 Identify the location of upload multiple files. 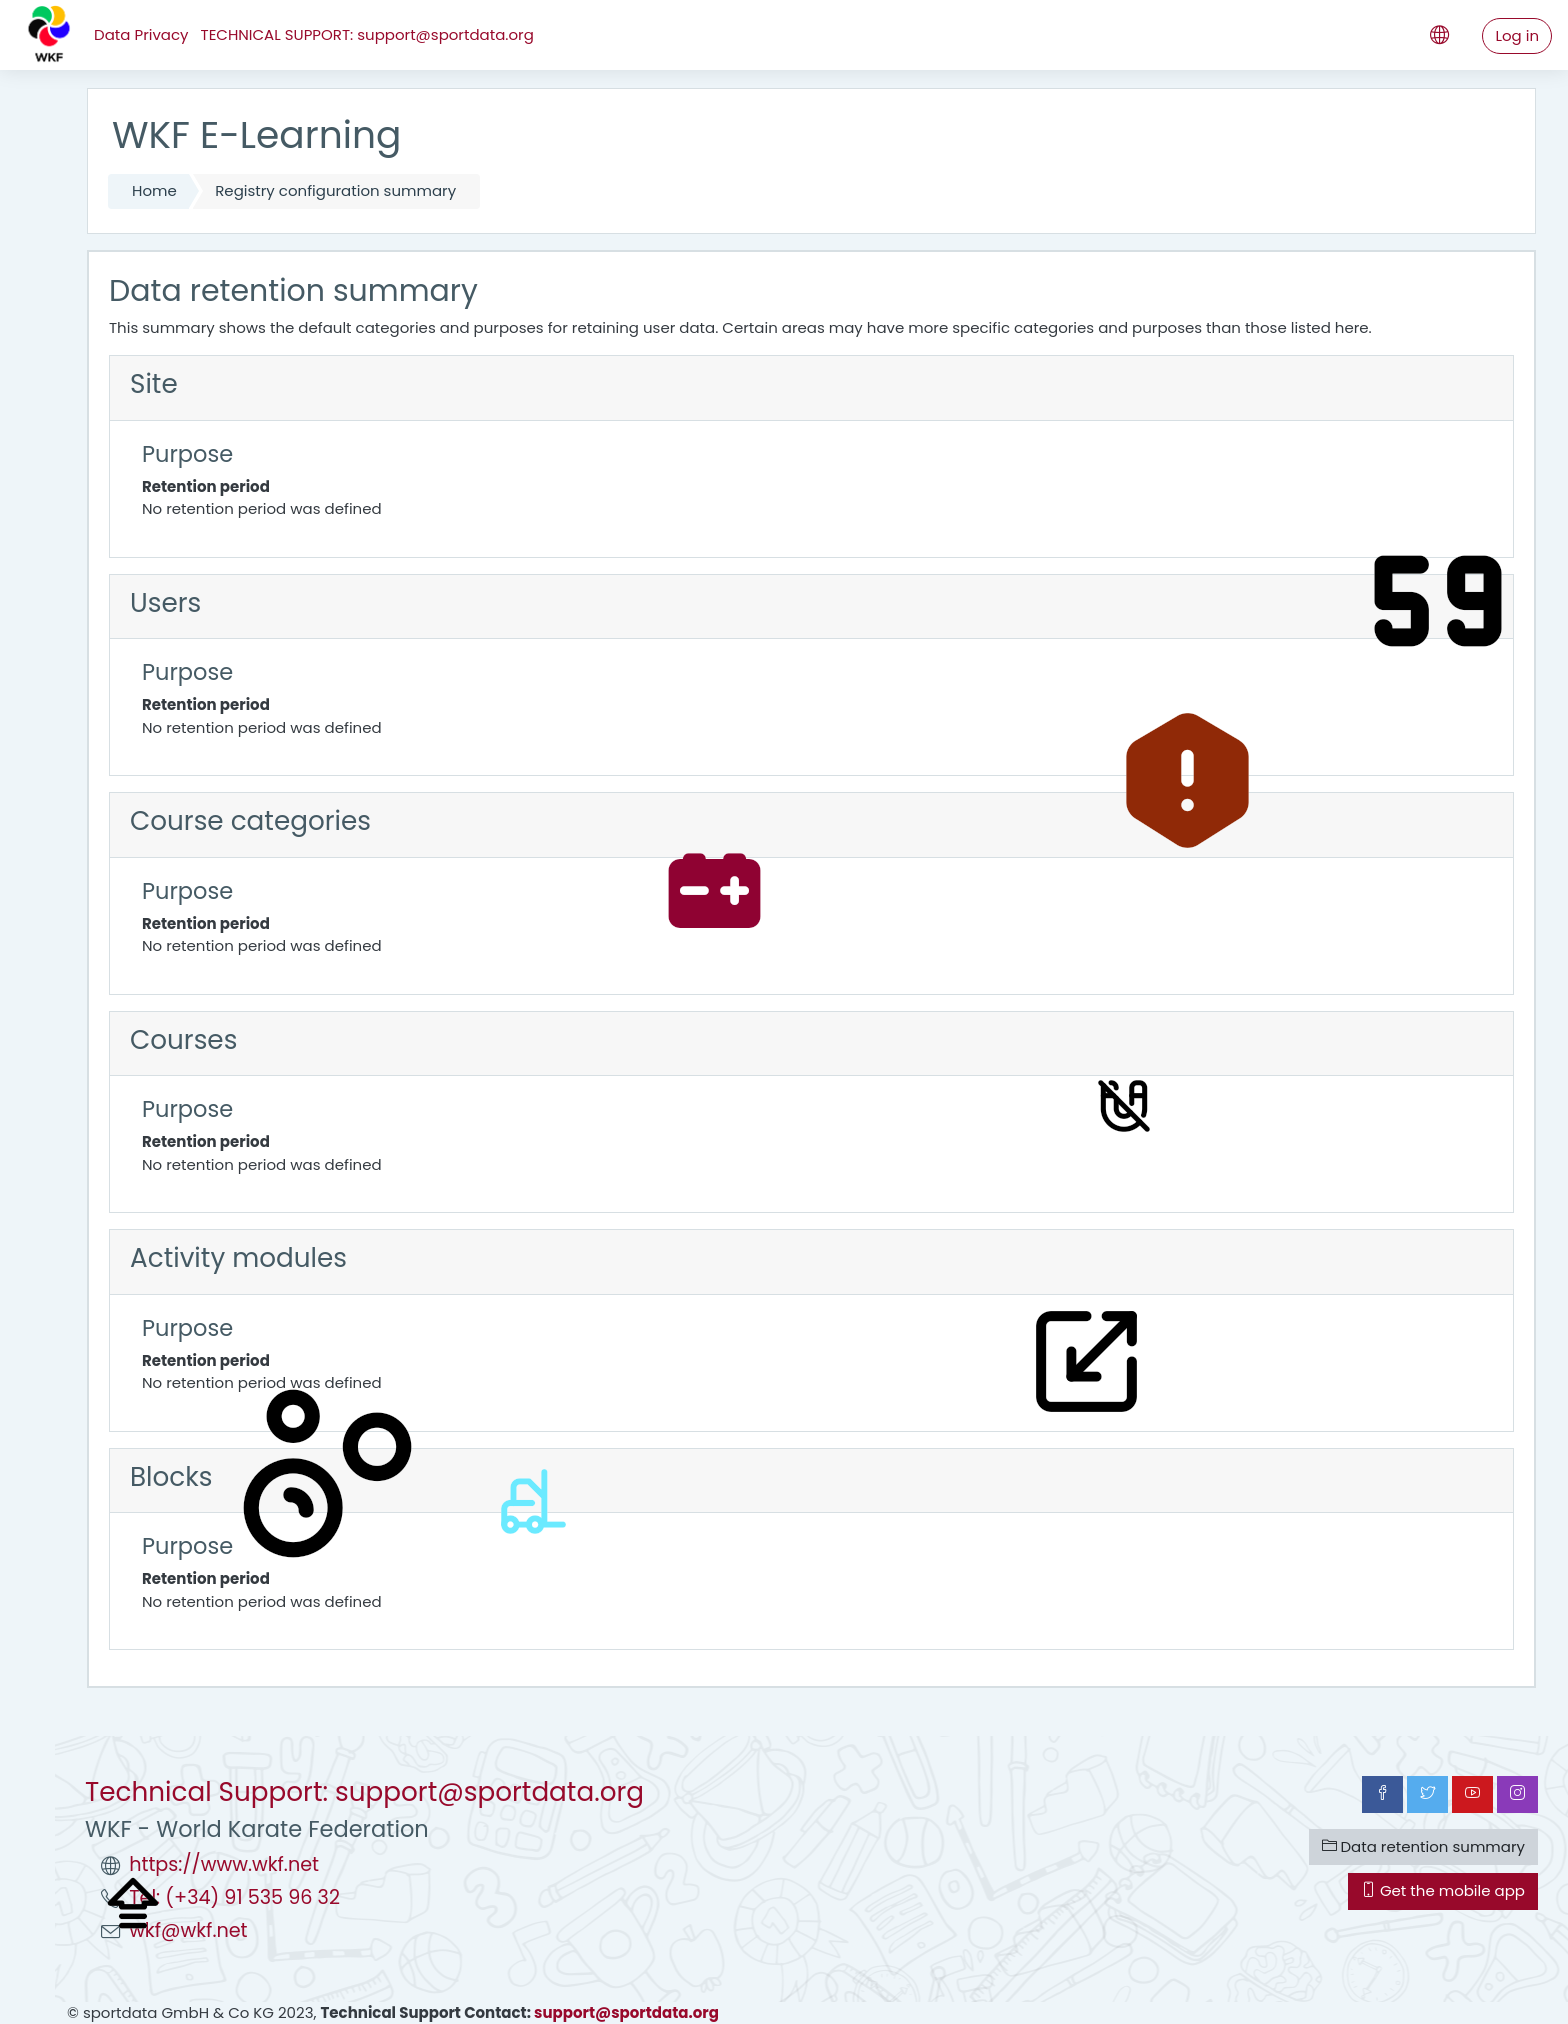
(133, 1905).